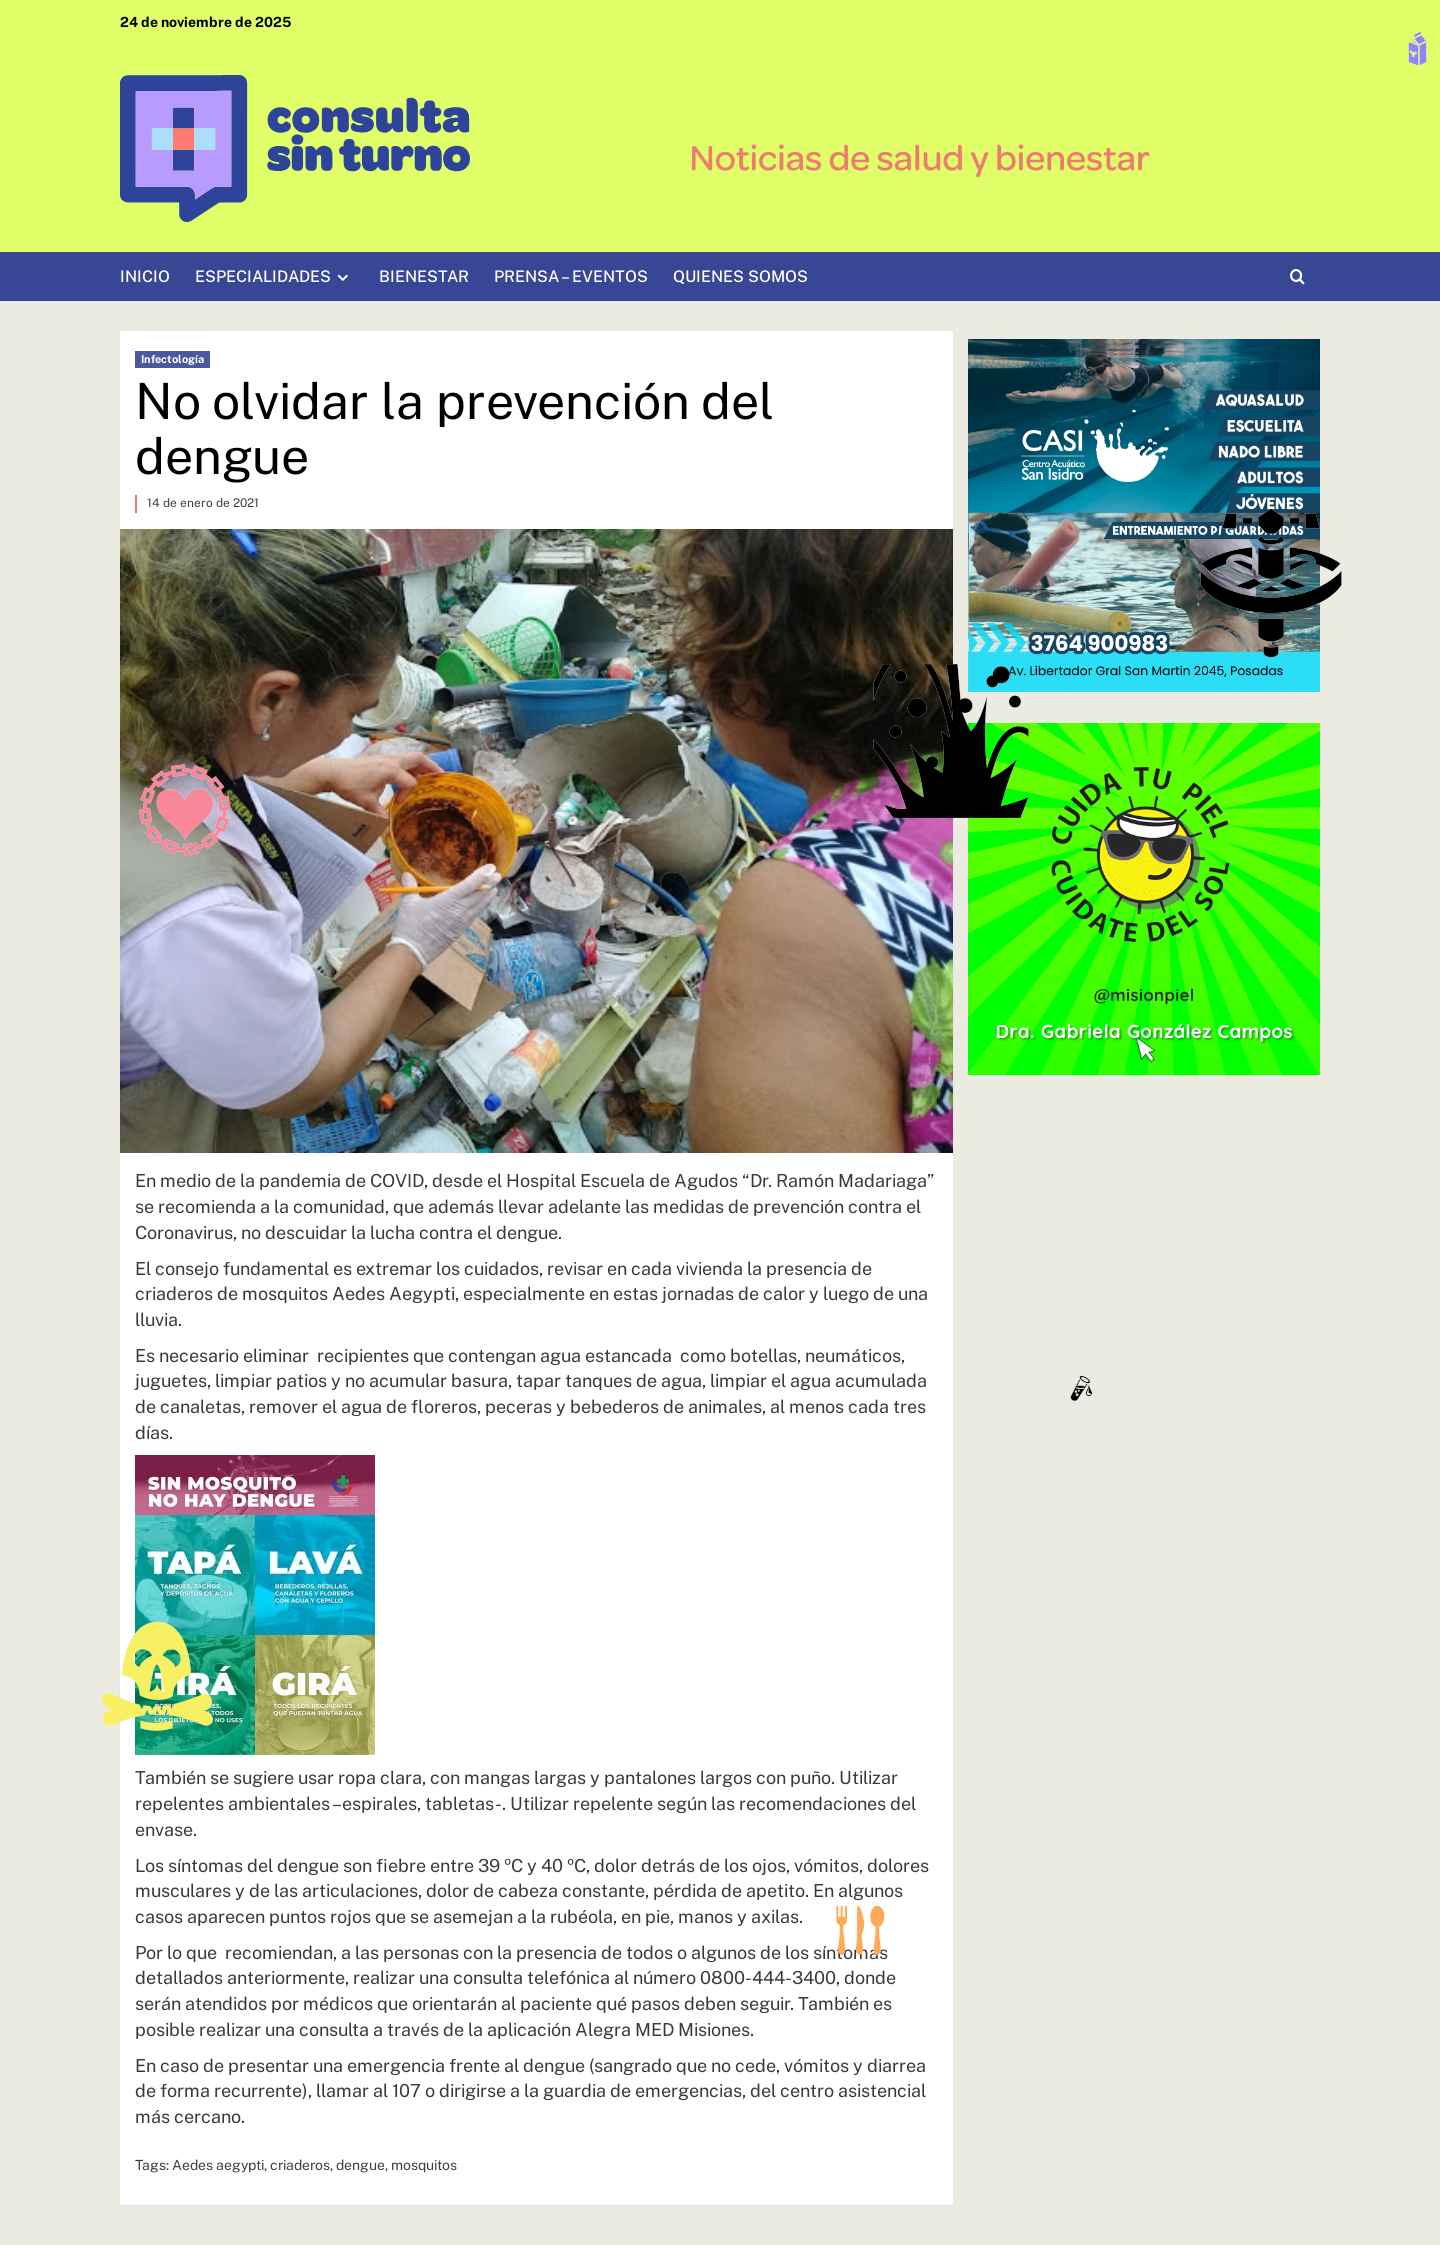  What do you see at coordinates (1417, 48) in the screenshot?
I see `milk or dairy product item in a game inventory` at bounding box center [1417, 48].